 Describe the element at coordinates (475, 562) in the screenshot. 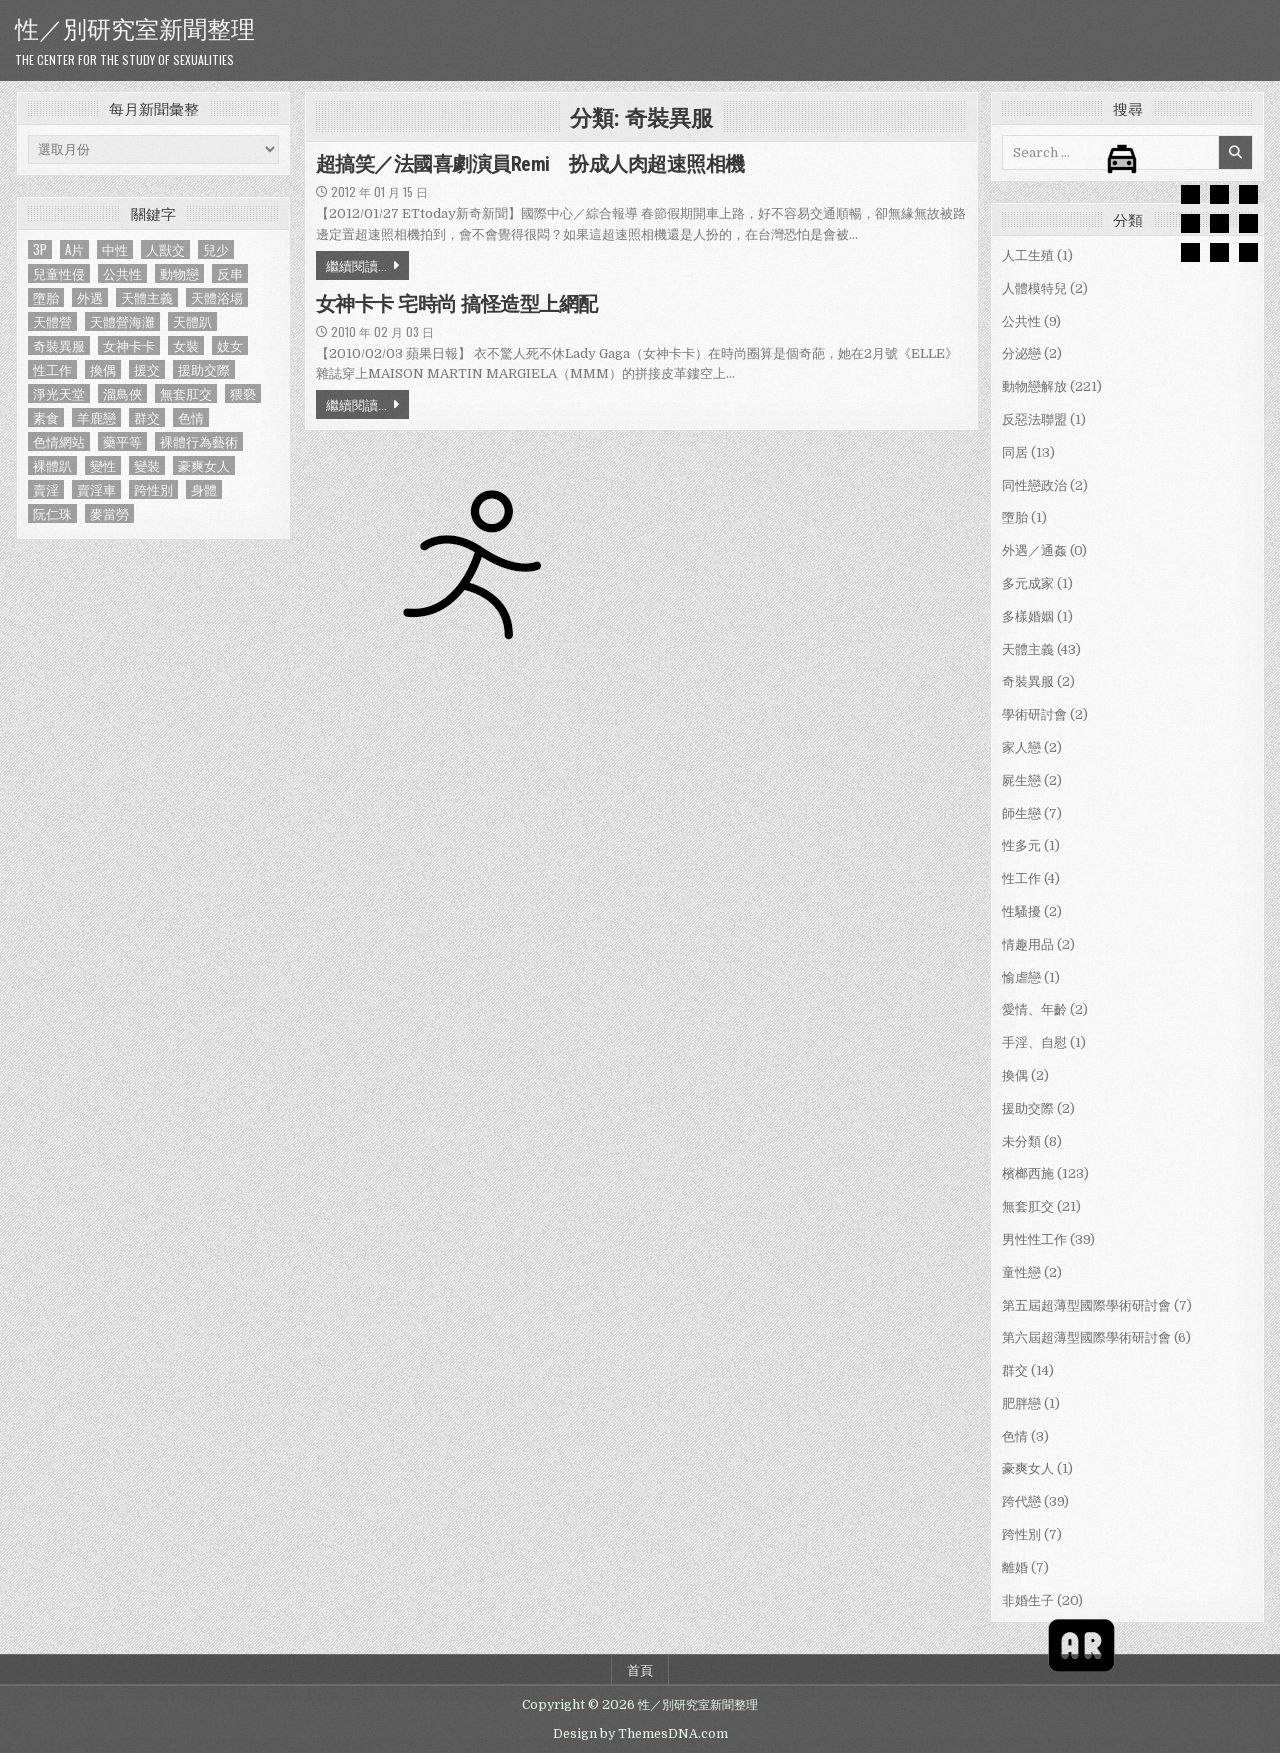

I see `start a running or fitness activity` at that location.